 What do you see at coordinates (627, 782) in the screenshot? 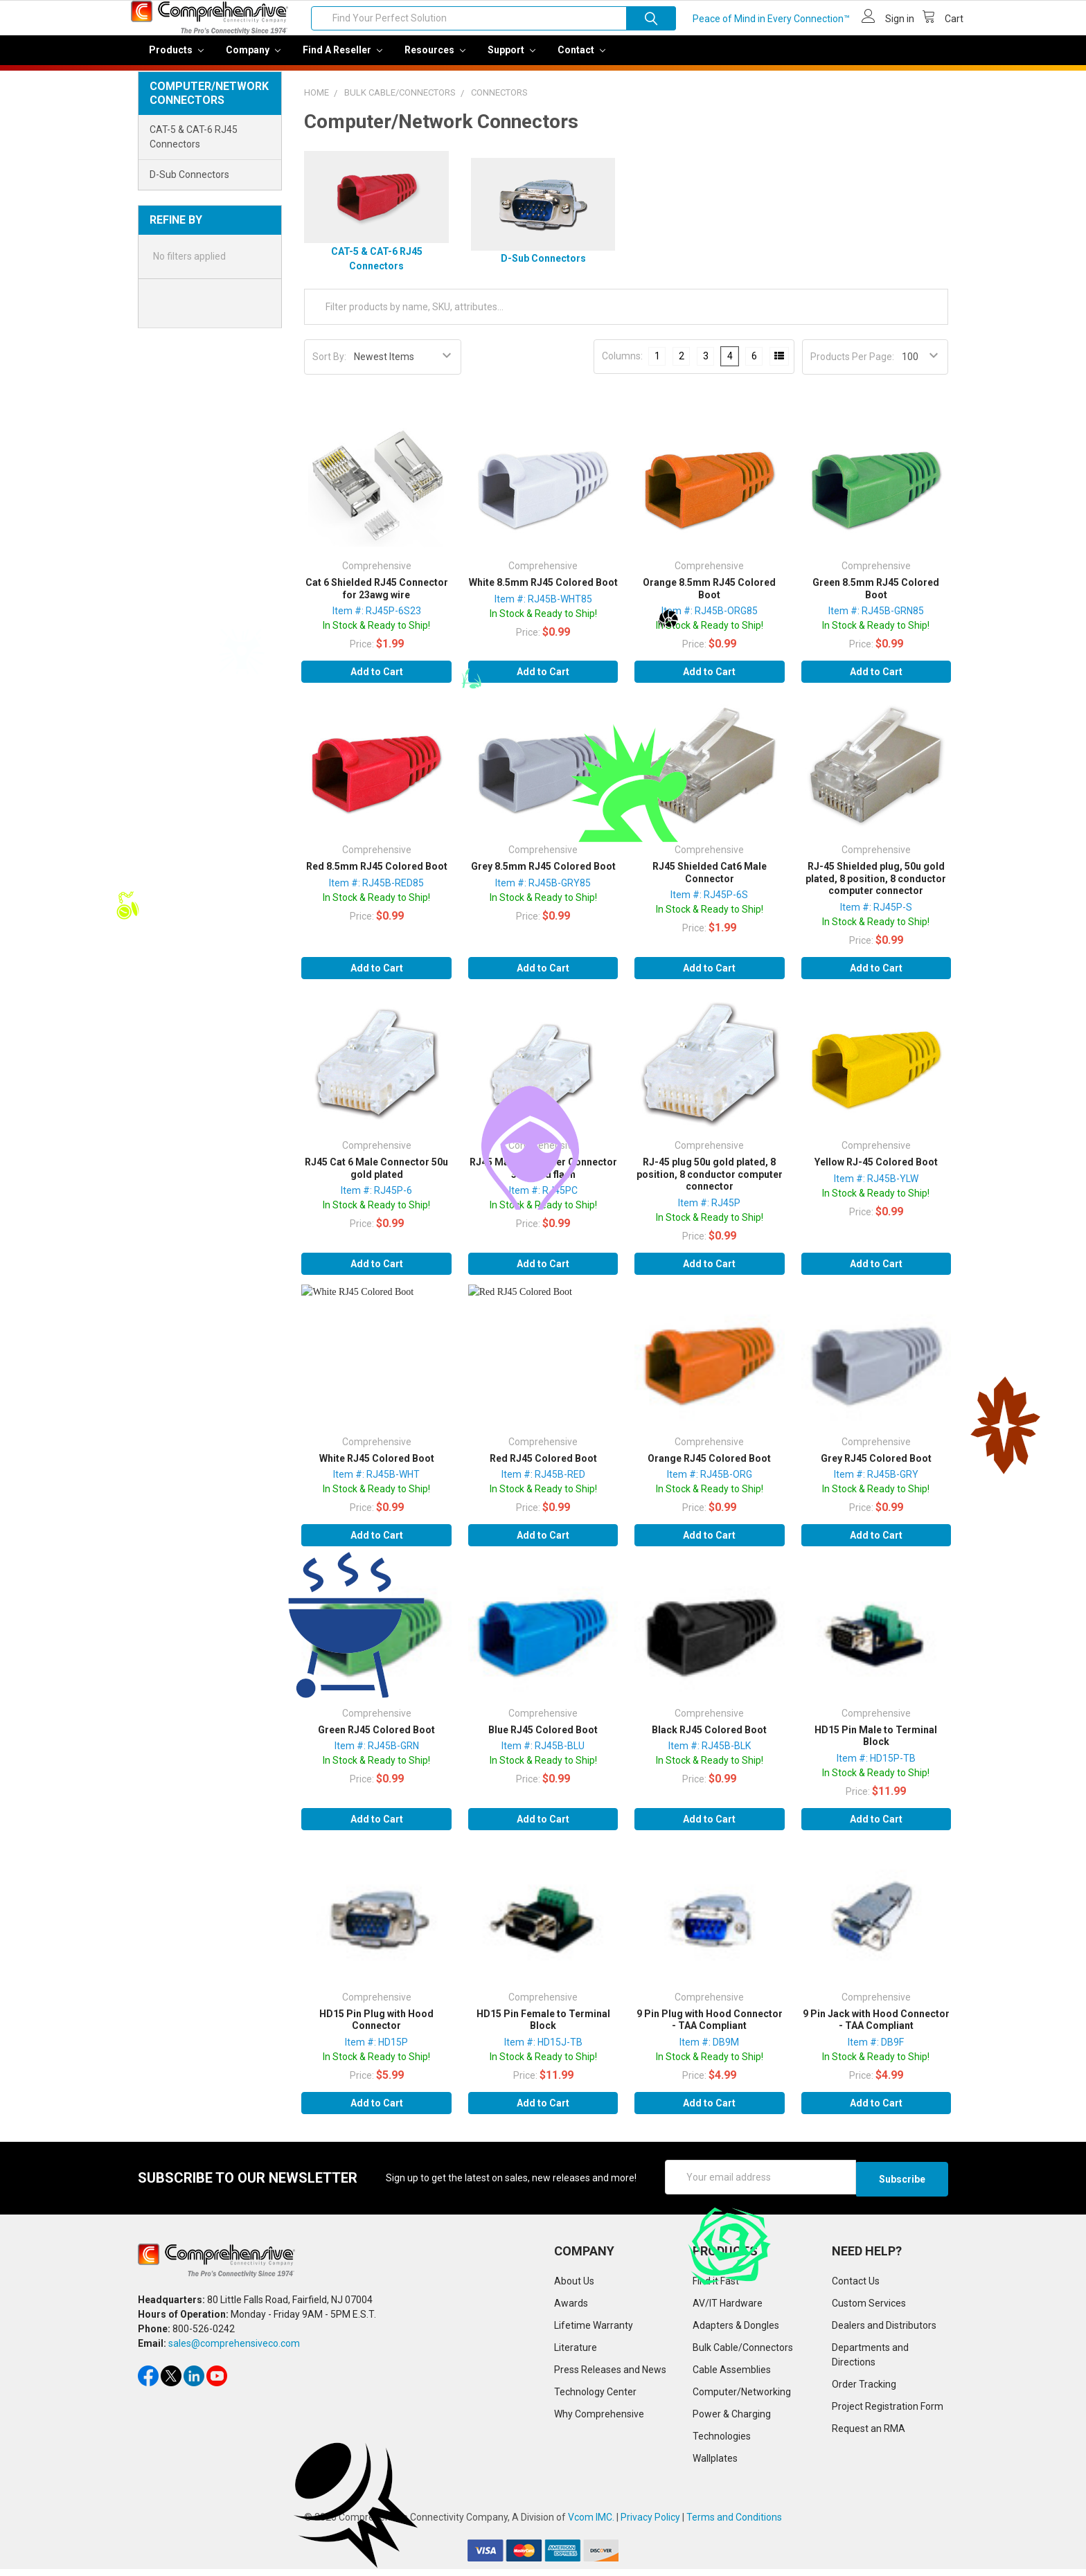
I see `indicates back pain or spinal discomfort` at bounding box center [627, 782].